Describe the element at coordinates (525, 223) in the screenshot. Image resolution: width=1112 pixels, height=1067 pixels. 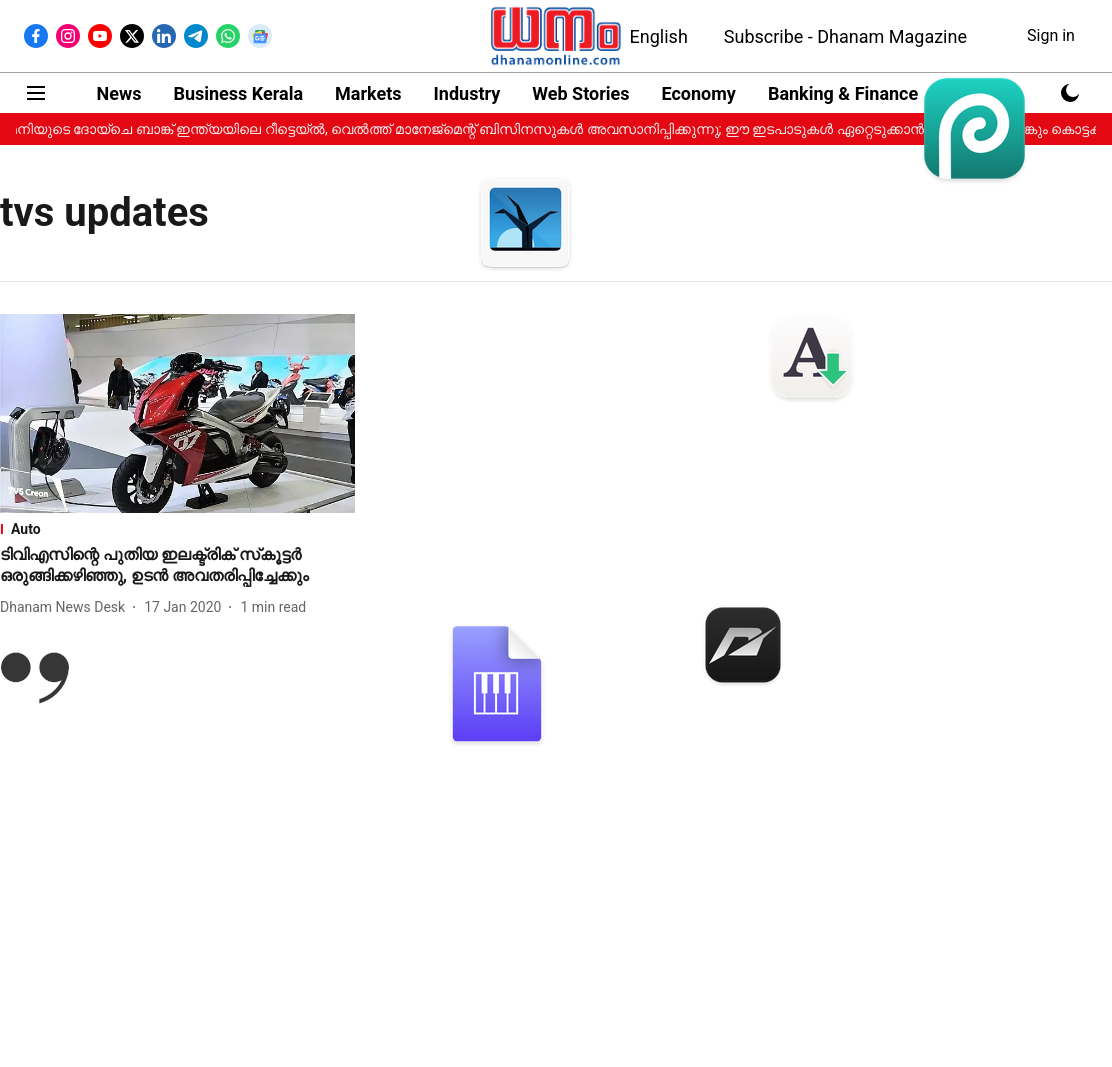
I see `open shotwell photo manager` at that location.